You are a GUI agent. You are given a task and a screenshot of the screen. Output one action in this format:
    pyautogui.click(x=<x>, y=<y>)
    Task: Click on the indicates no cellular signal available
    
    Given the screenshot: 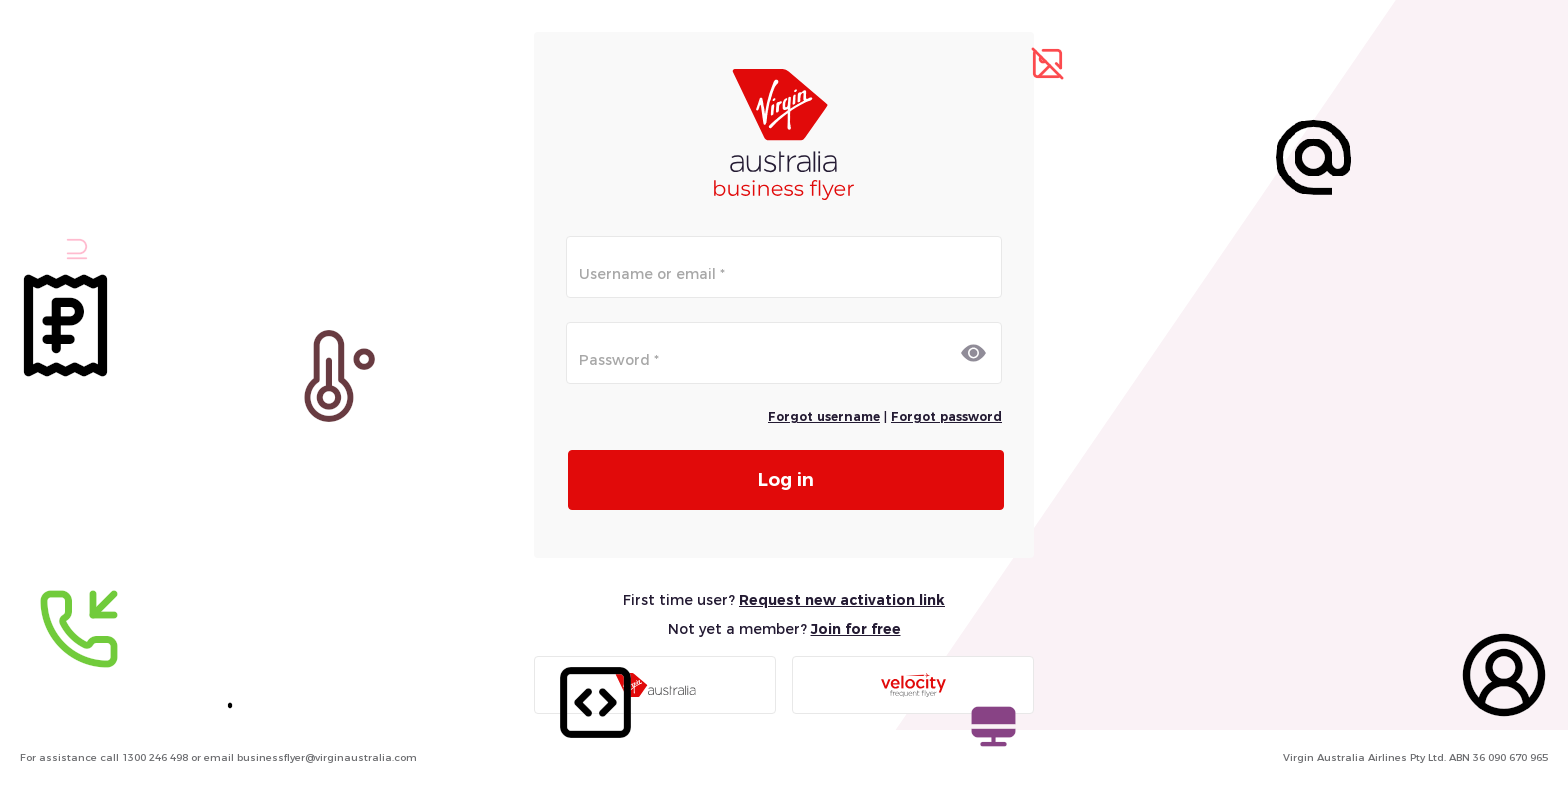 What is the action you would take?
    pyautogui.click(x=245, y=693)
    